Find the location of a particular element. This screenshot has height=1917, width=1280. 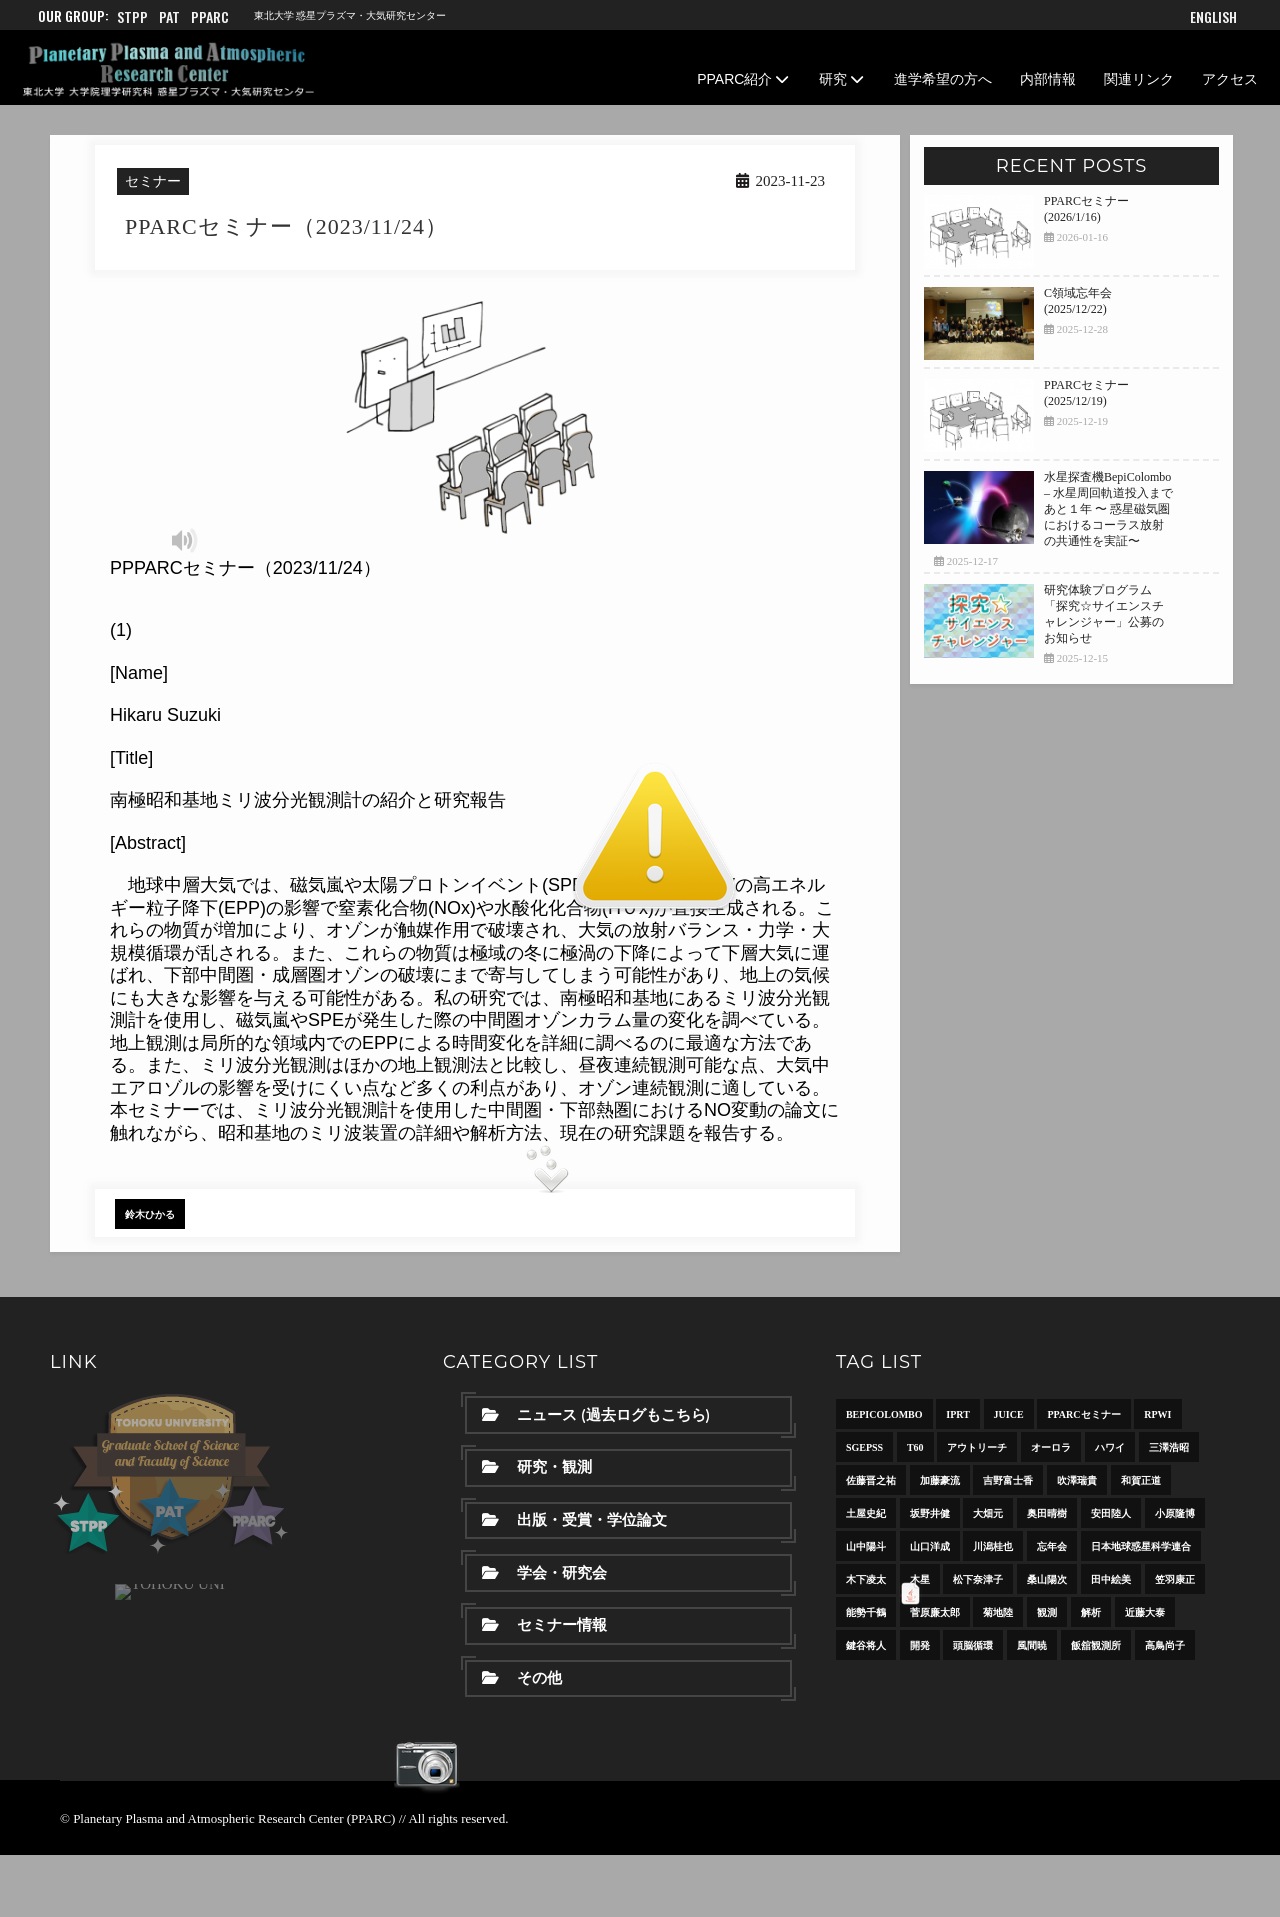

report a system problem or crash is located at coordinates (655, 836).